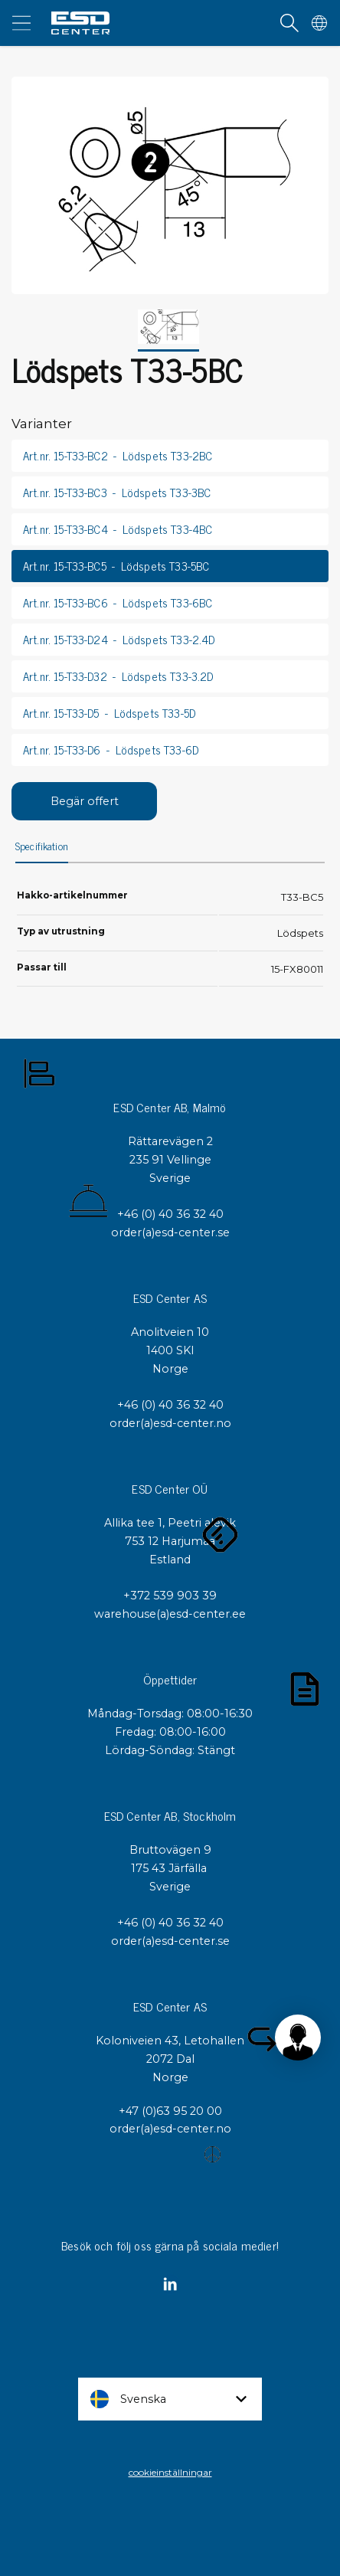 The height and width of the screenshot is (2576, 340). What do you see at coordinates (150, 162) in the screenshot?
I see `indicates step two in a multi-step process` at bounding box center [150, 162].